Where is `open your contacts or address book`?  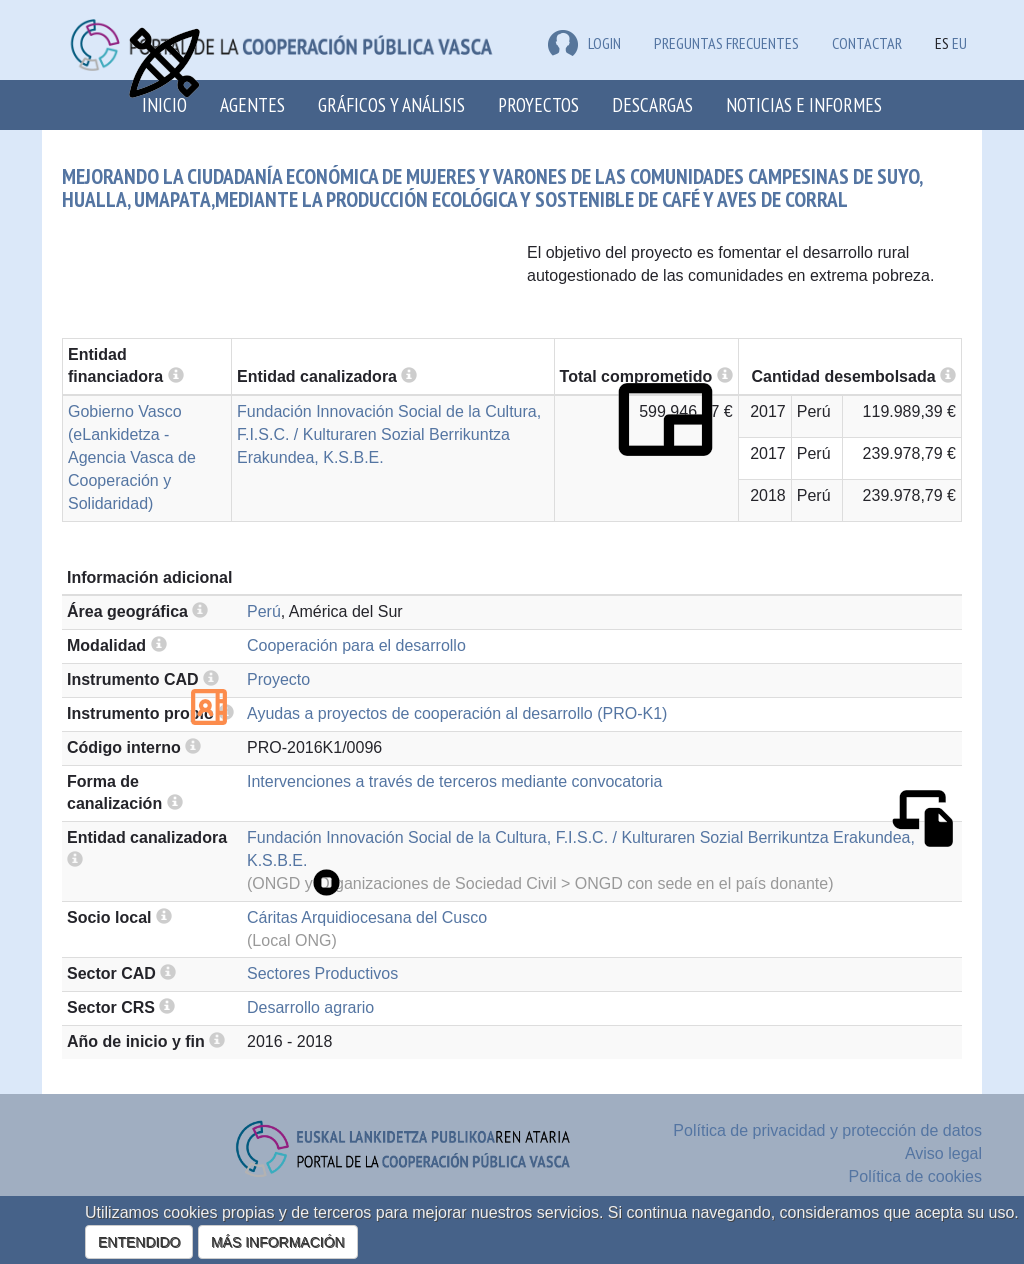
open your contacts or address book is located at coordinates (209, 707).